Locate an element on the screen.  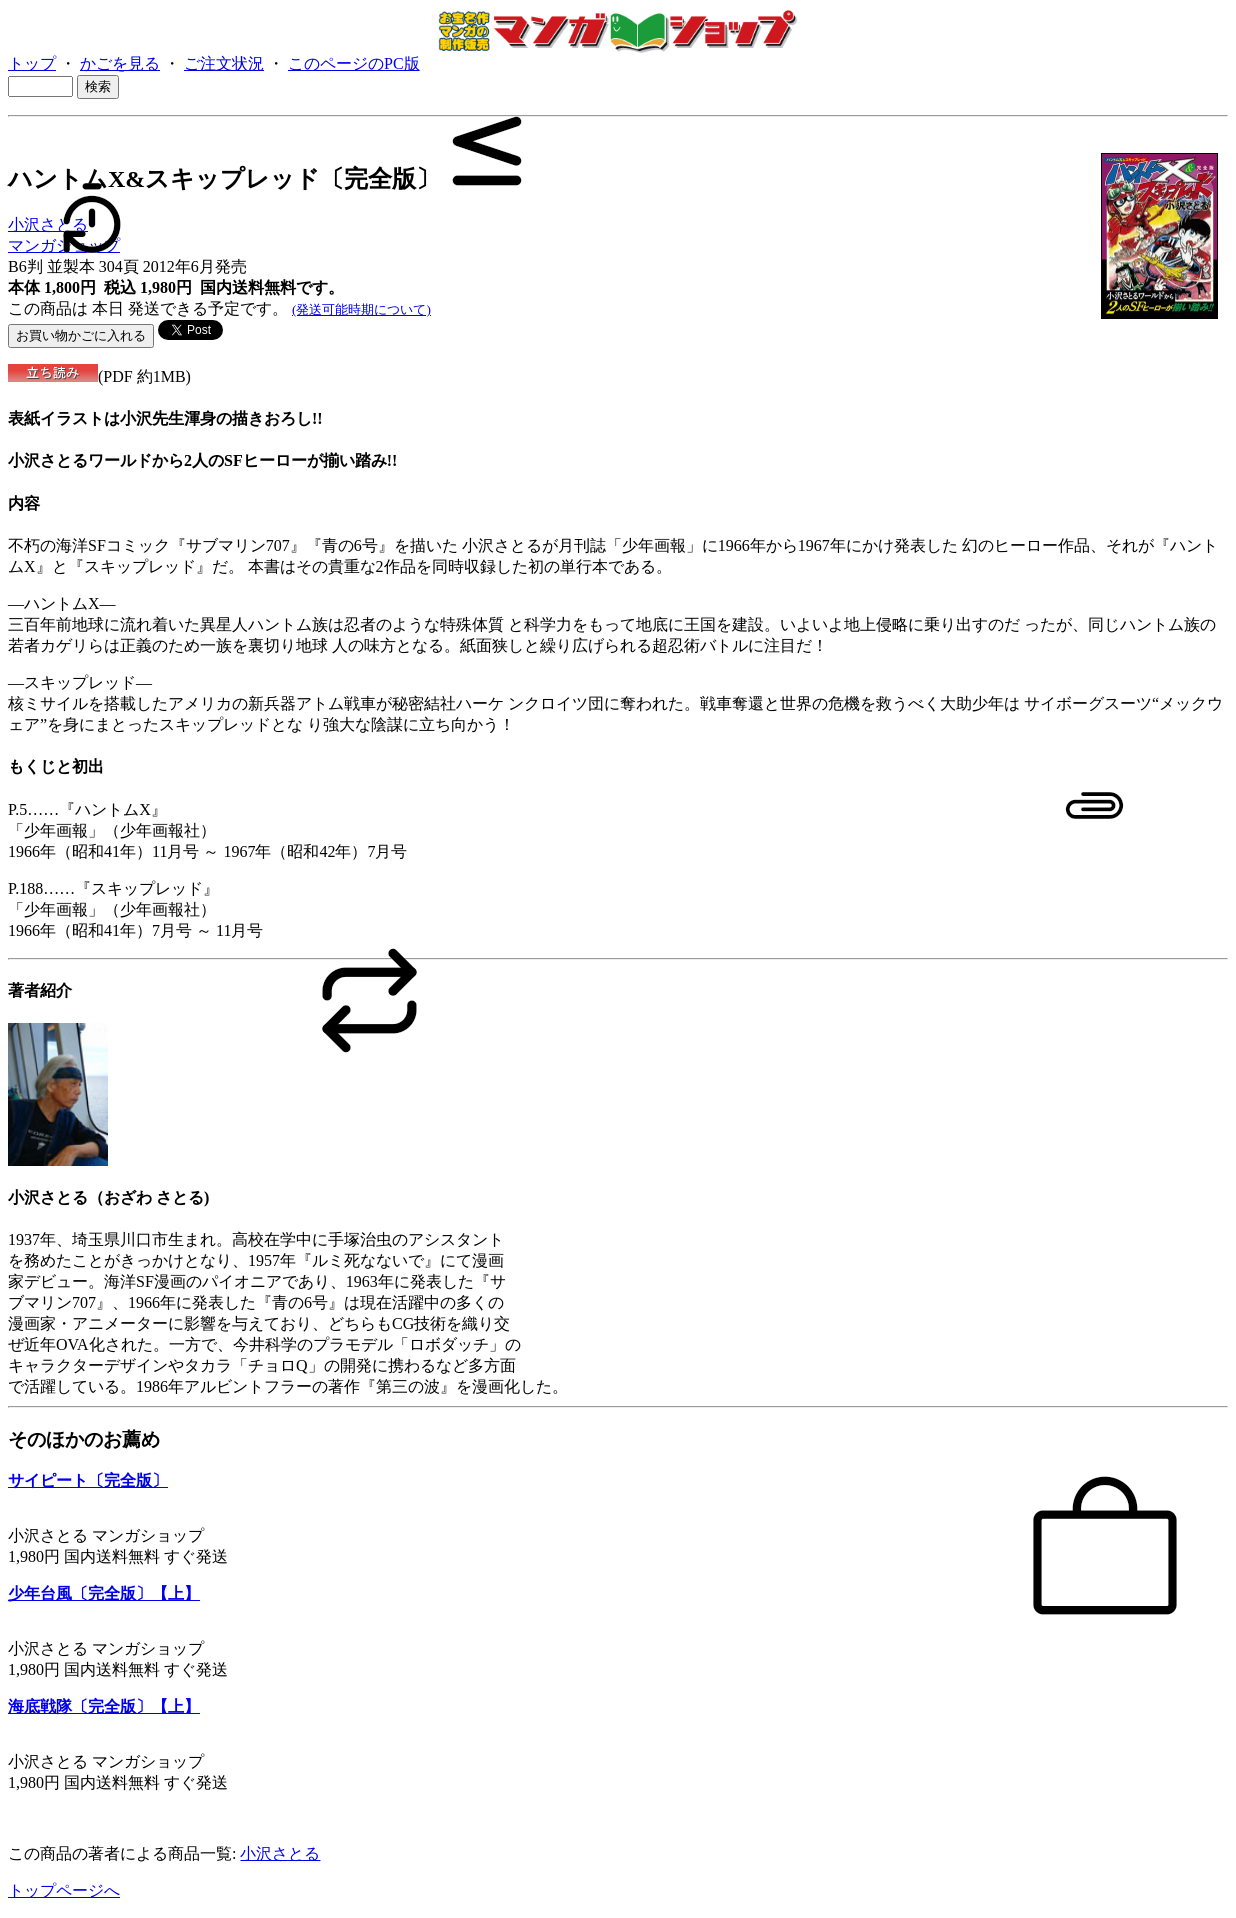
attach a file to your message is located at coordinates (1094, 805).